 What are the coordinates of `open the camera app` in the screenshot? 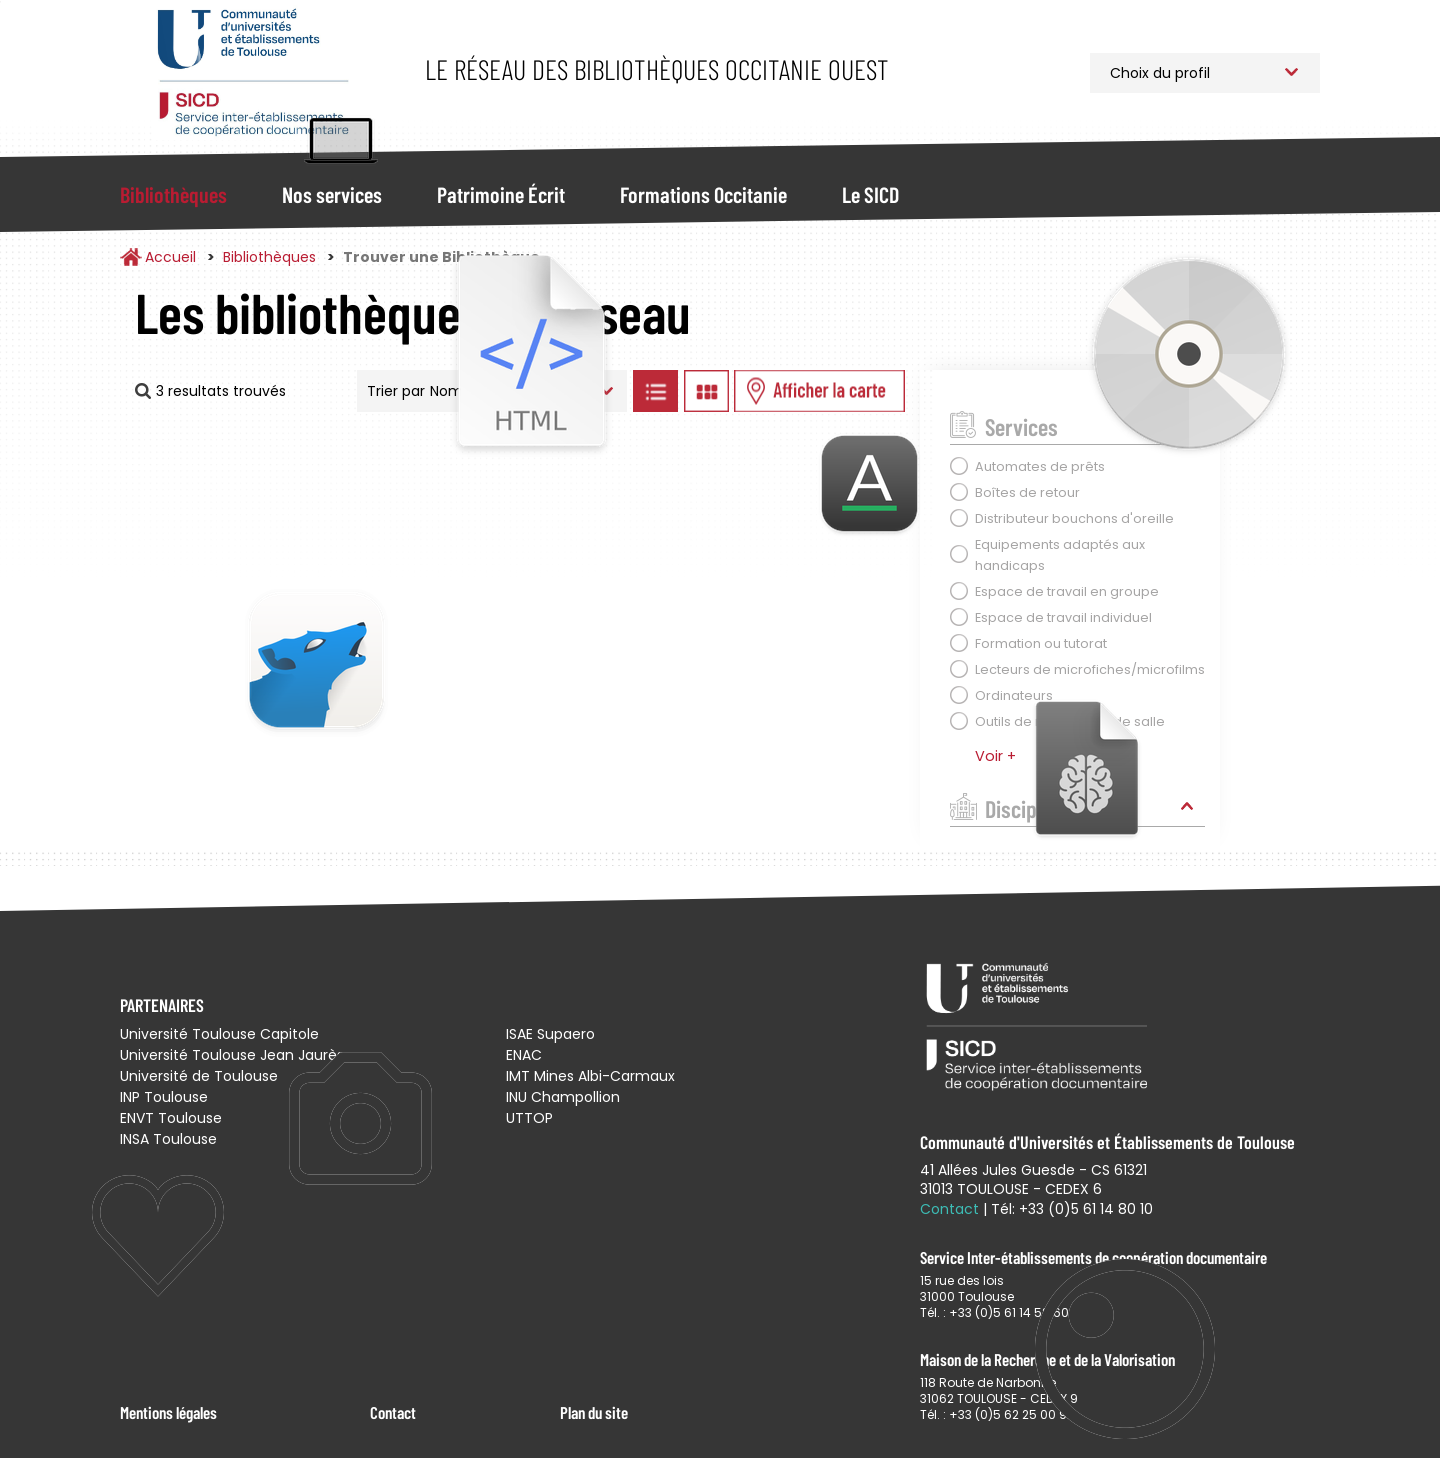 It's located at (360, 1123).